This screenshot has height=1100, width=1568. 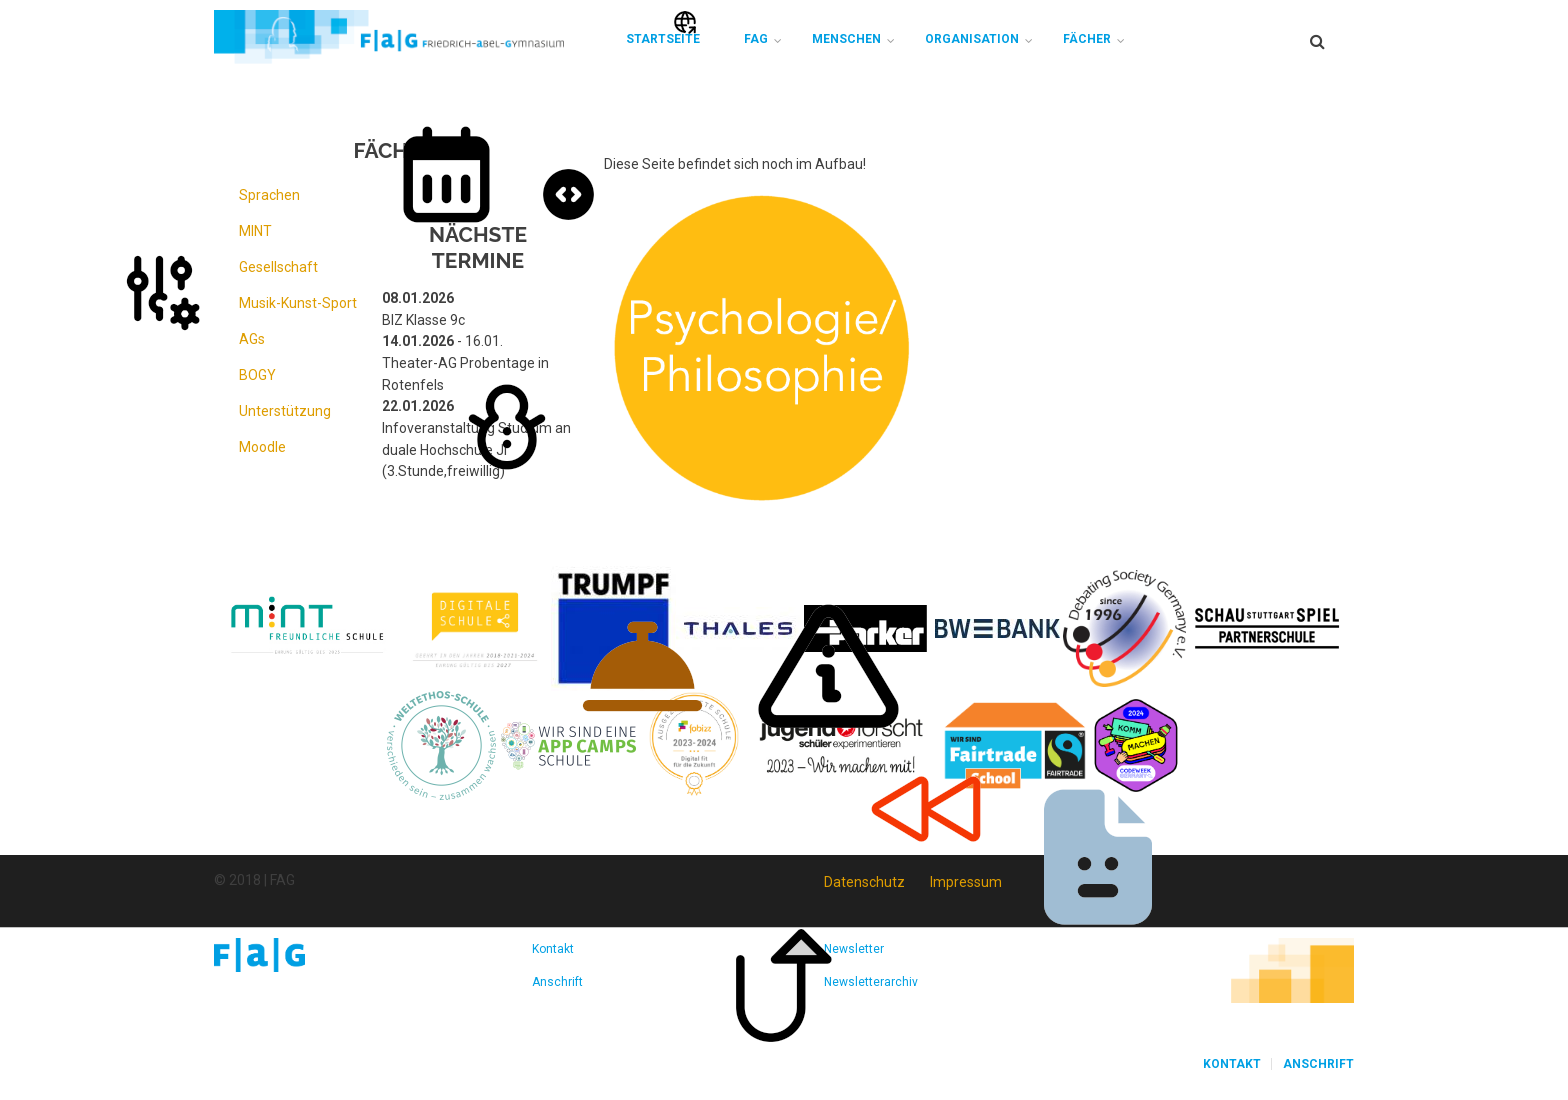 What do you see at coordinates (446, 174) in the screenshot?
I see `view monthly calendar` at bounding box center [446, 174].